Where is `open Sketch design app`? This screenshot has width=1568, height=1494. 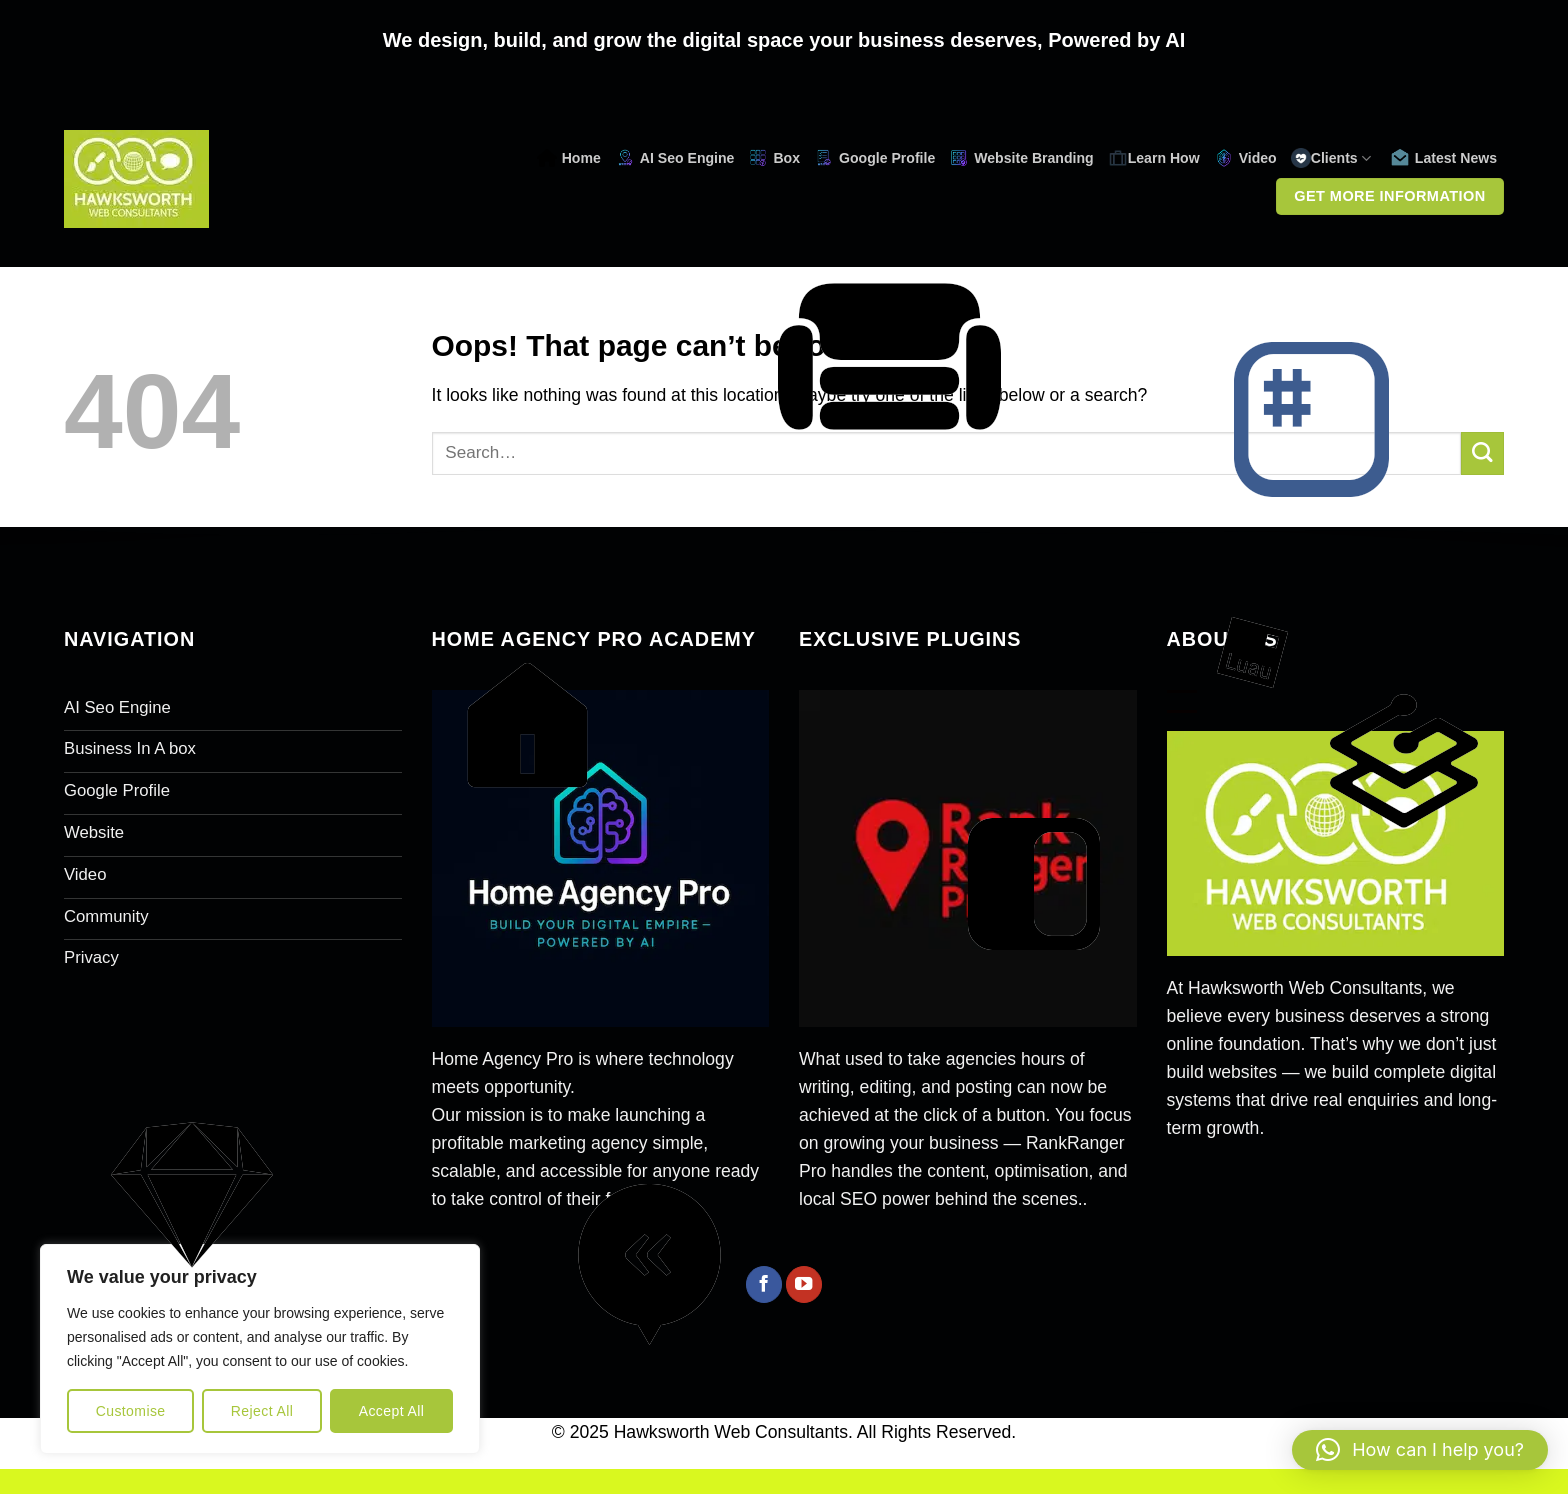 open Sketch design app is located at coordinates (192, 1195).